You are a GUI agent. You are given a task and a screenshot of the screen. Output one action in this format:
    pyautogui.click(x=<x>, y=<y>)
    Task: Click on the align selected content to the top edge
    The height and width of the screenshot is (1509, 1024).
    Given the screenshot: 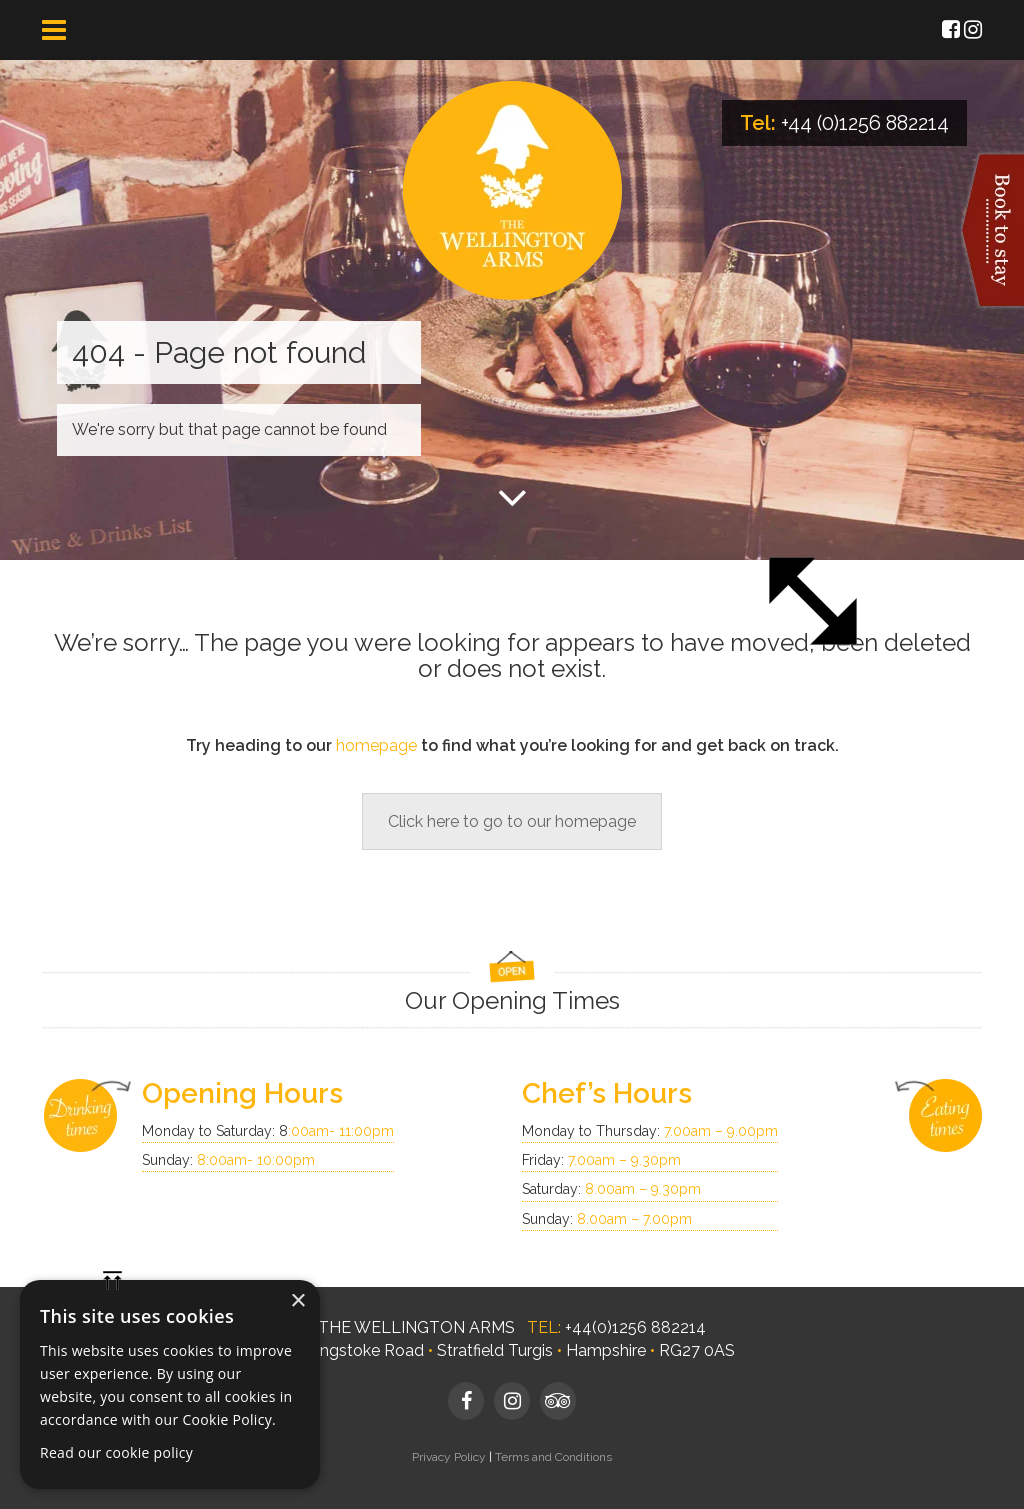 What is the action you would take?
    pyautogui.click(x=112, y=1280)
    